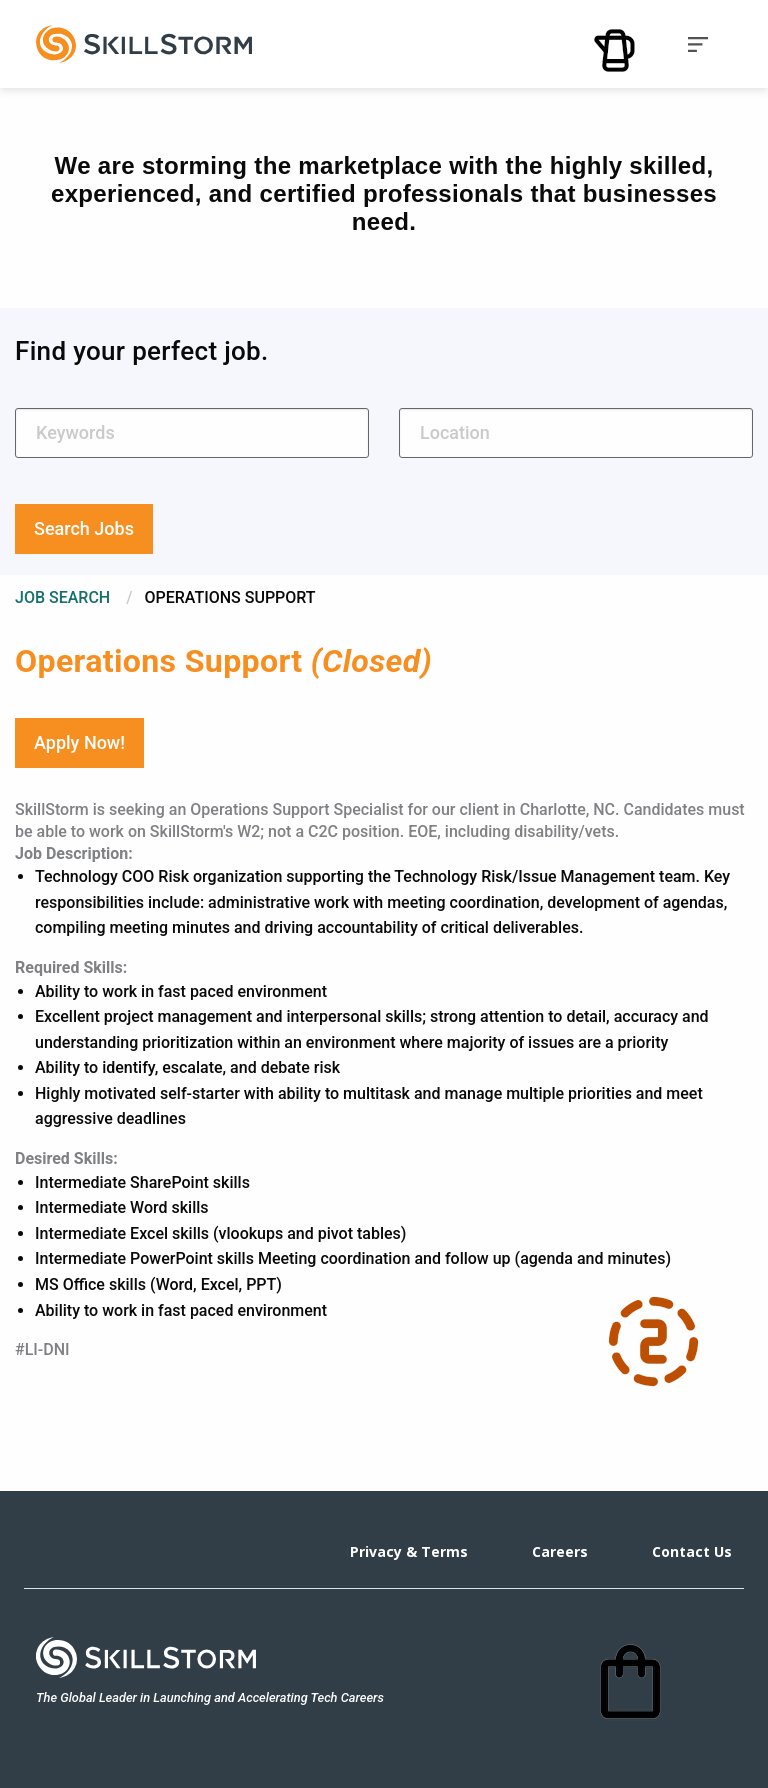 This screenshot has height=1788, width=768. Describe the element at coordinates (653, 1341) in the screenshot. I see `step 2 of a multi-step process` at that location.